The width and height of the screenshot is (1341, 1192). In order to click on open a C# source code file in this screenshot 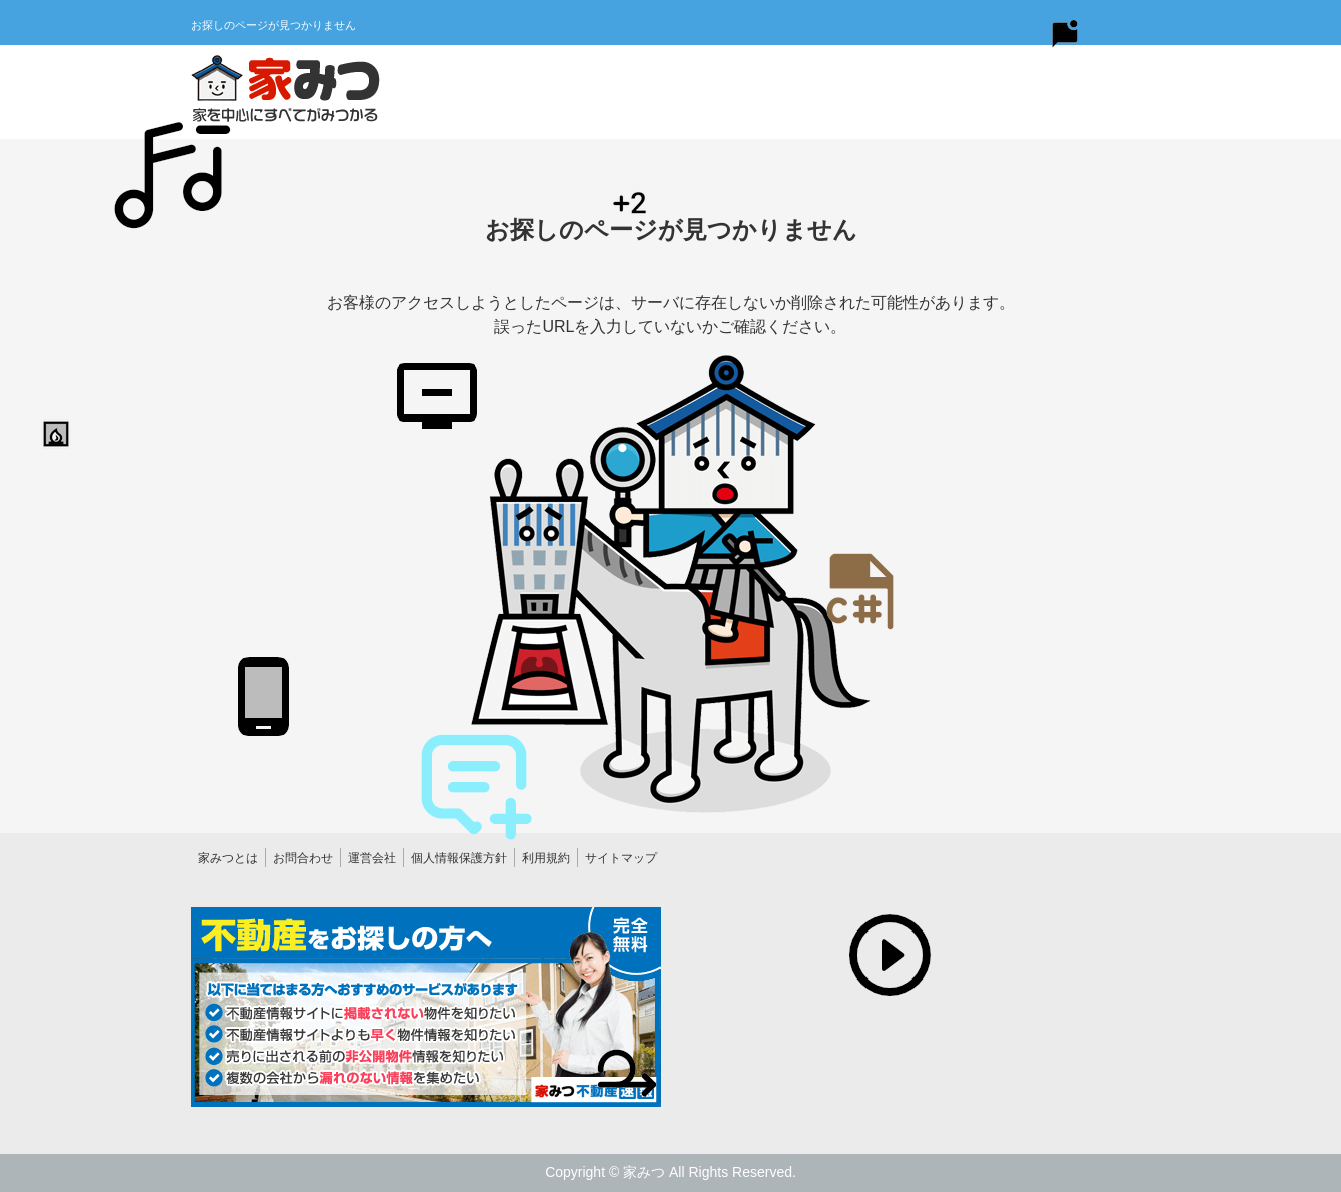, I will do `click(861, 591)`.